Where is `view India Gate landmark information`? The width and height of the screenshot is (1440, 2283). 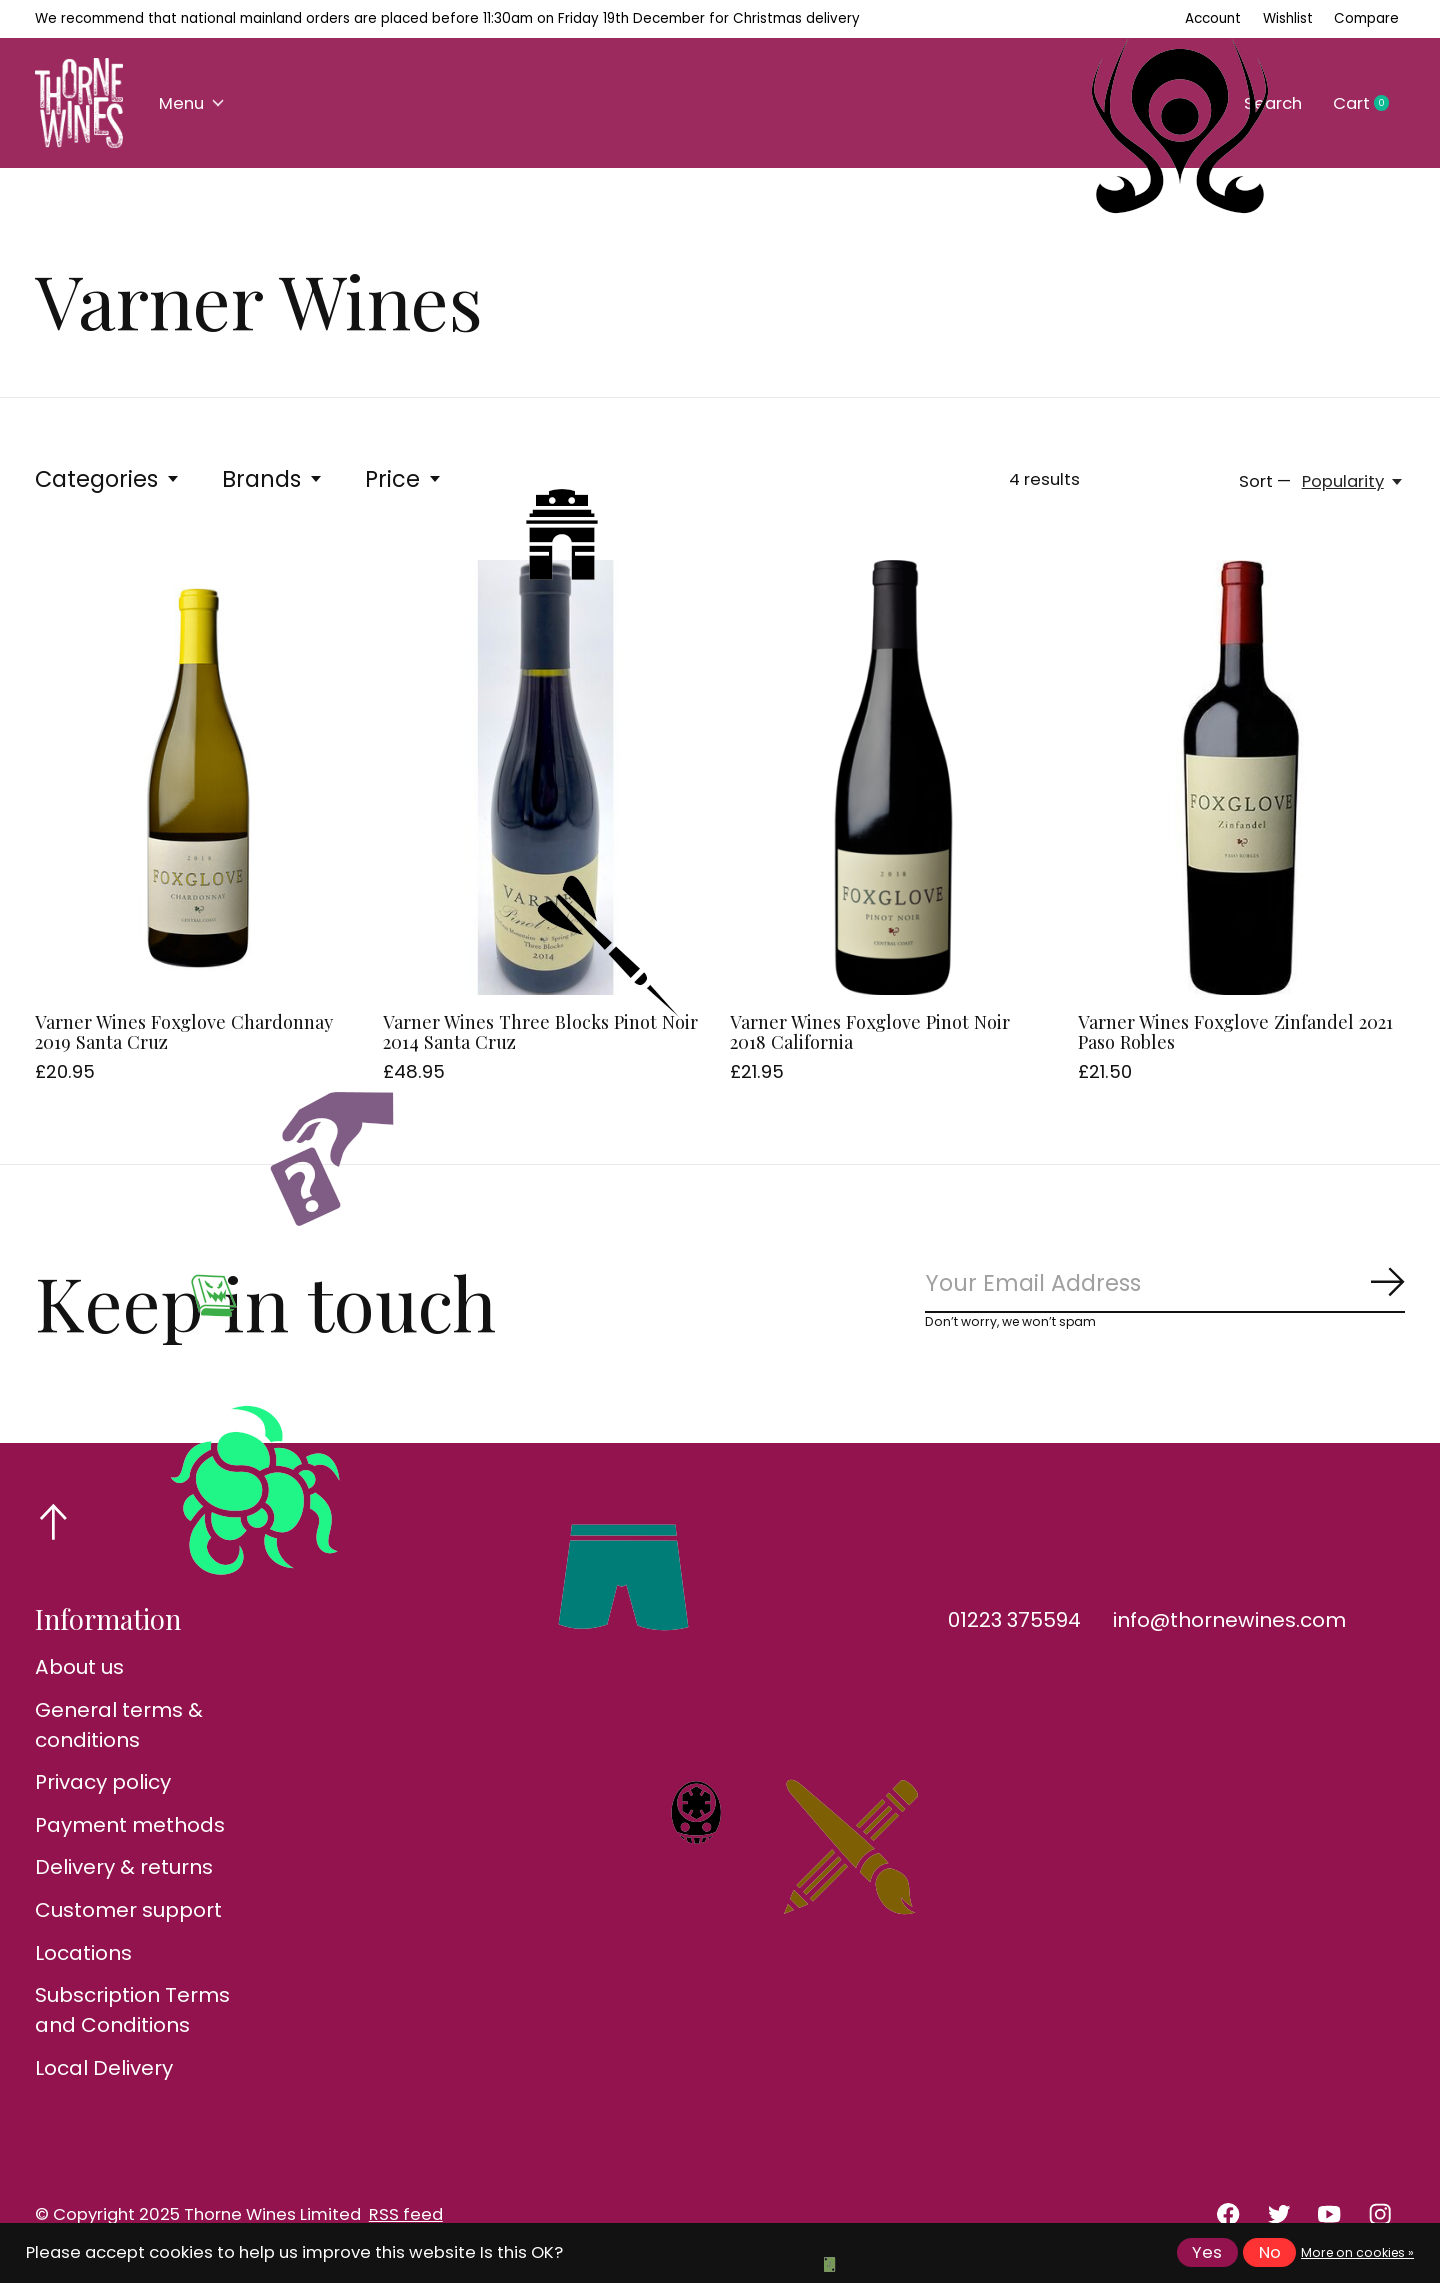
view India Gate landmark information is located at coordinates (562, 531).